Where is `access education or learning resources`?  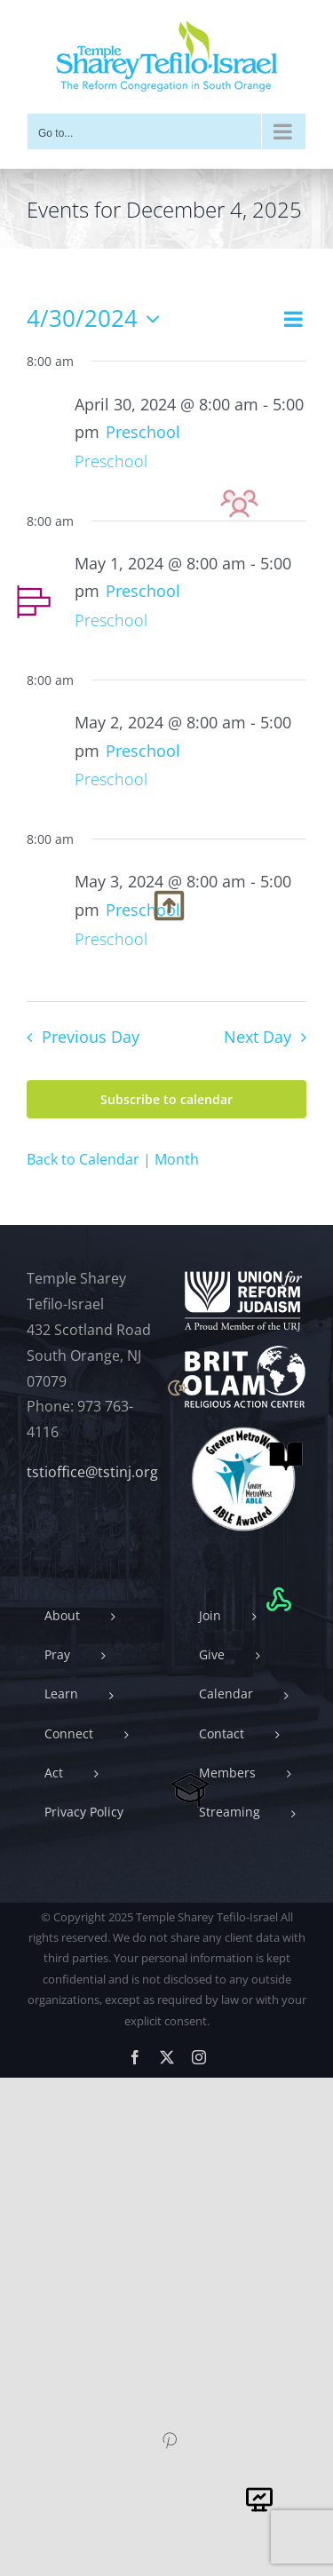 access education or learning resources is located at coordinates (190, 1789).